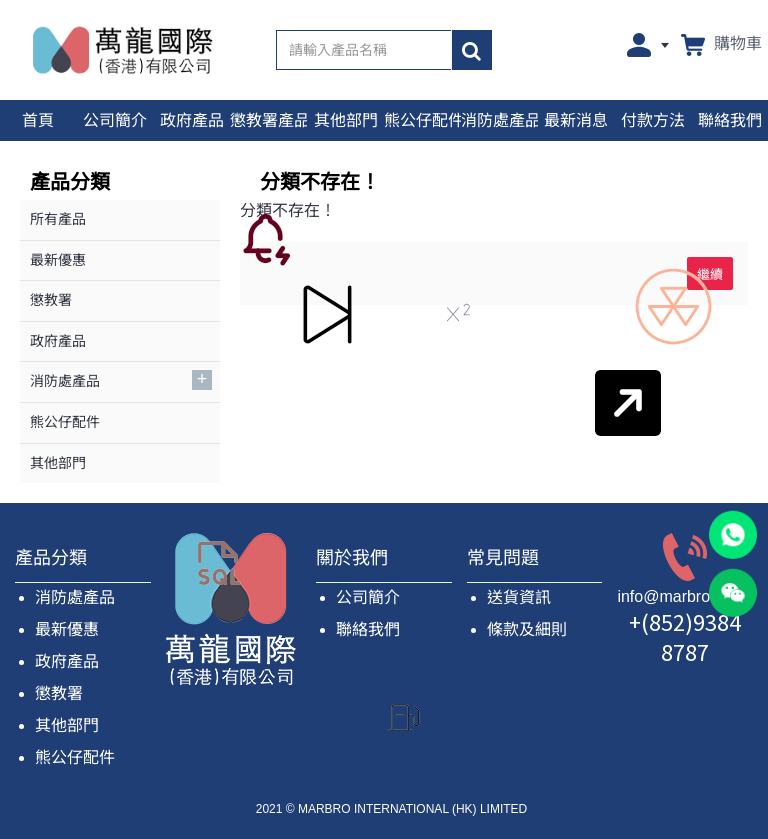 This screenshot has width=768, height=839. Describe the element at coordinates (327, 314) in the screenshot. I see `skip to the next track or media item` at that location.